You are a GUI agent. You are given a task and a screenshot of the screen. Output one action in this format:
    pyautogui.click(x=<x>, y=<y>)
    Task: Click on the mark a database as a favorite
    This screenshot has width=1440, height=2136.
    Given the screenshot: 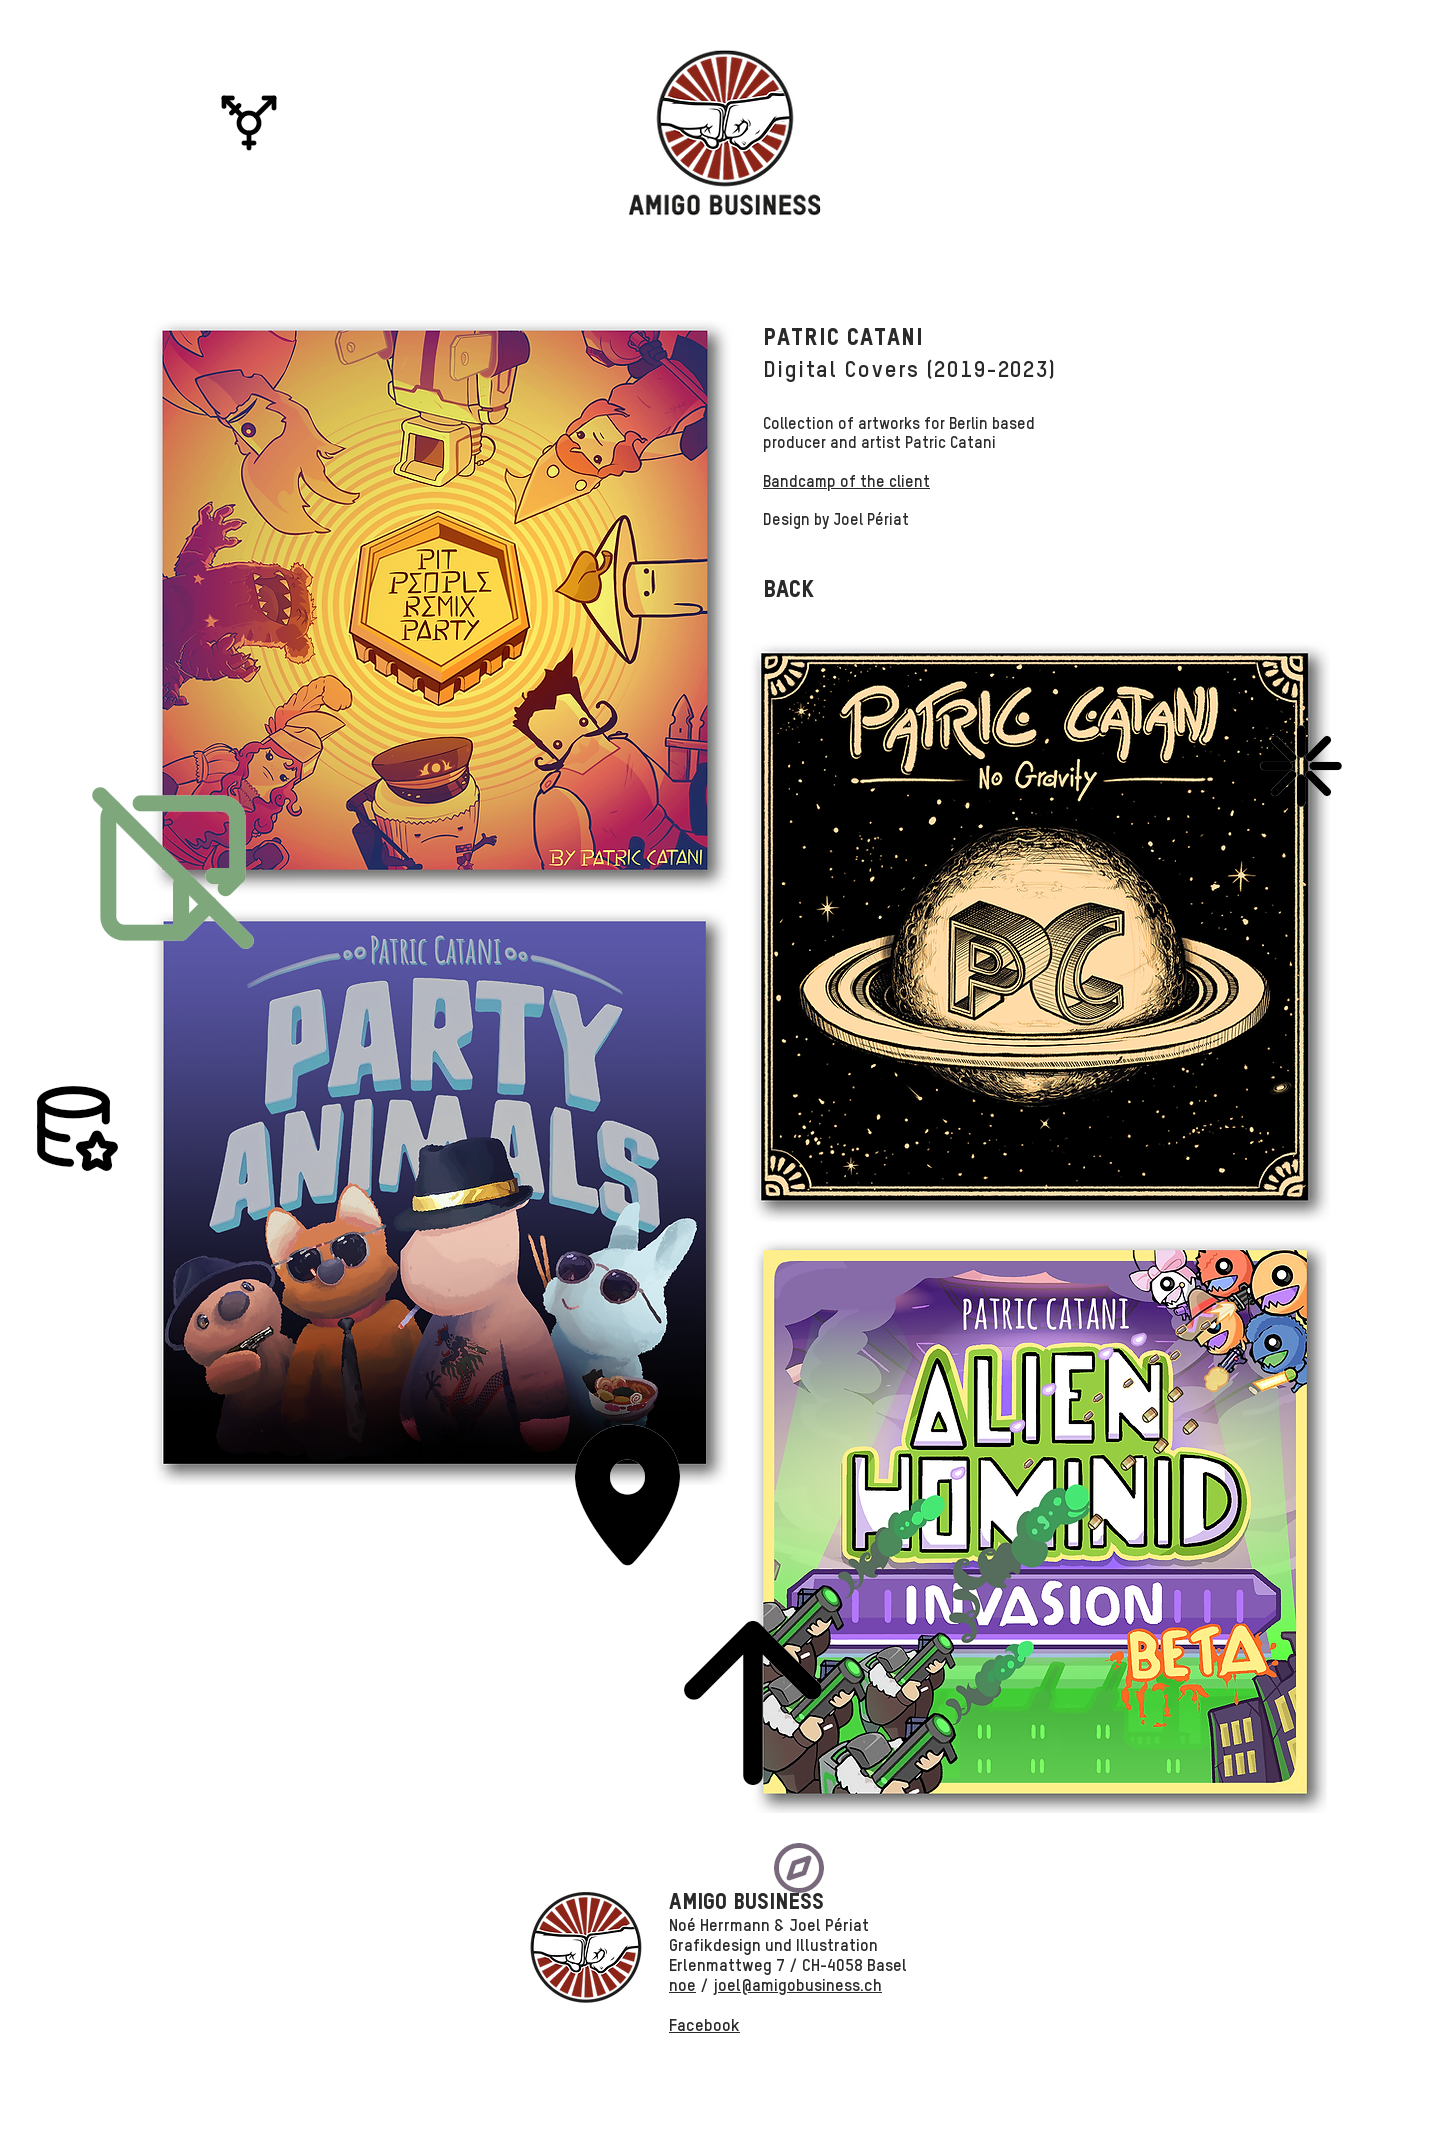 What is the action you would take?
    pyautogui.click(x=73, y=1126)
    